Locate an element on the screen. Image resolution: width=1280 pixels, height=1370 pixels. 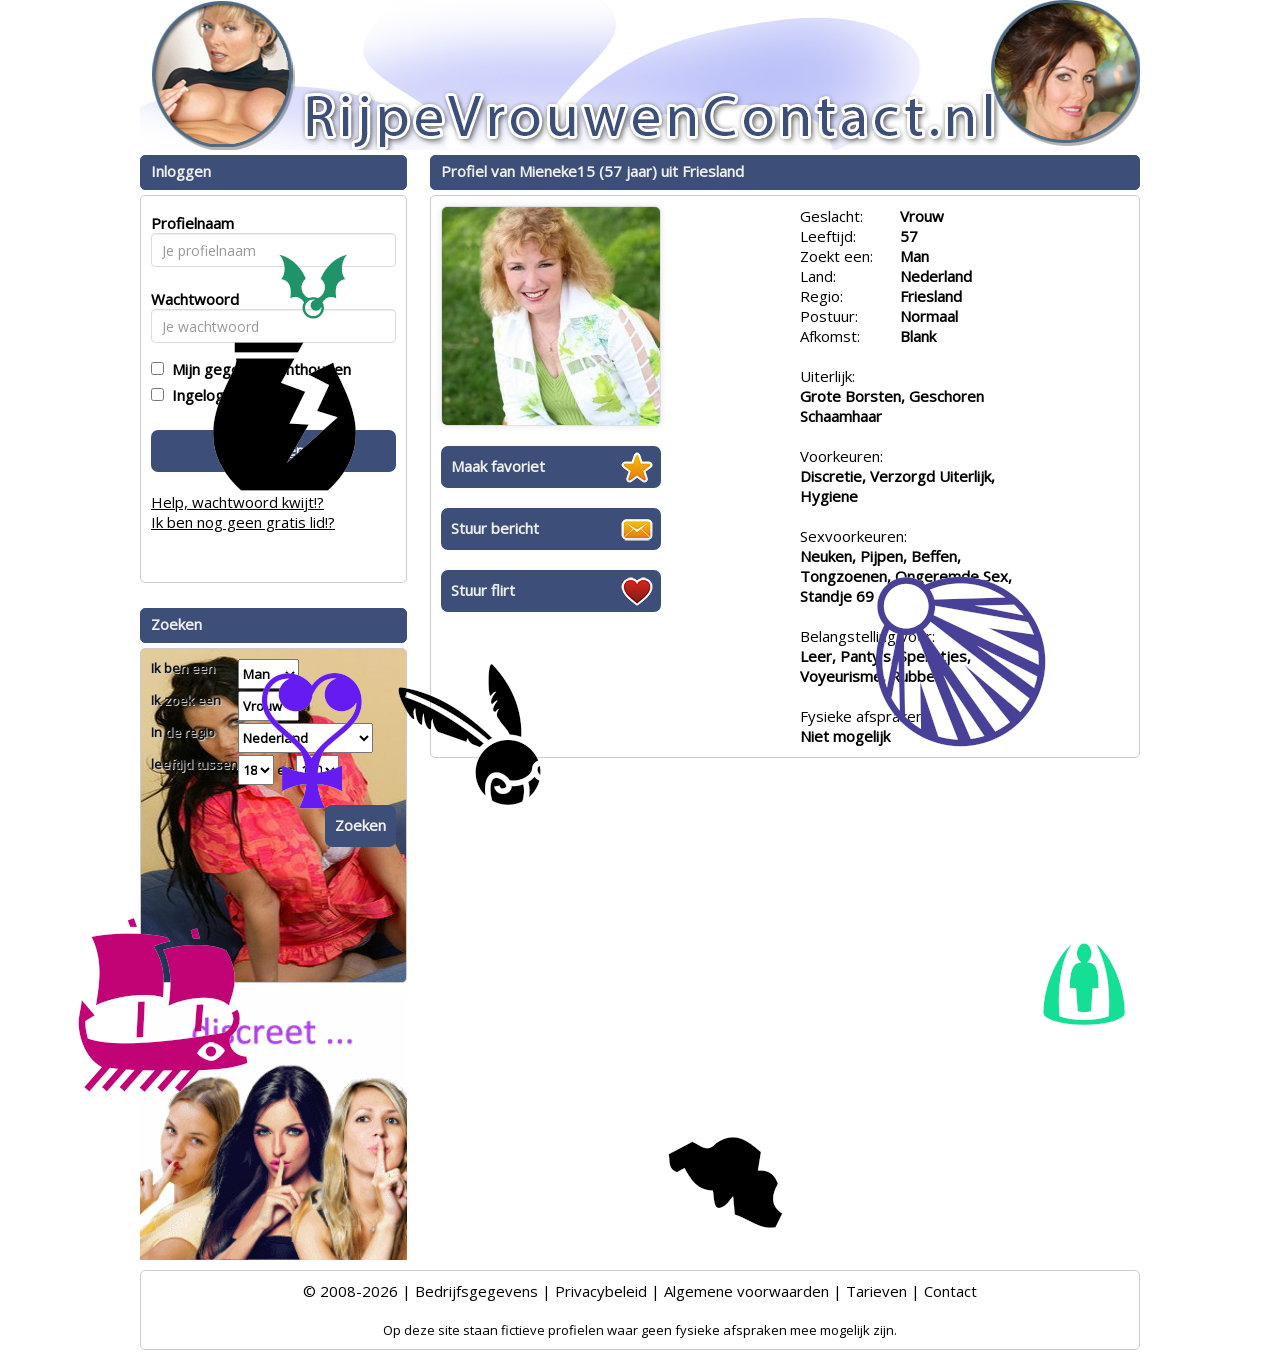
golden snitch icon from Harry Potter quidditch is located at coordinates (469, 734).